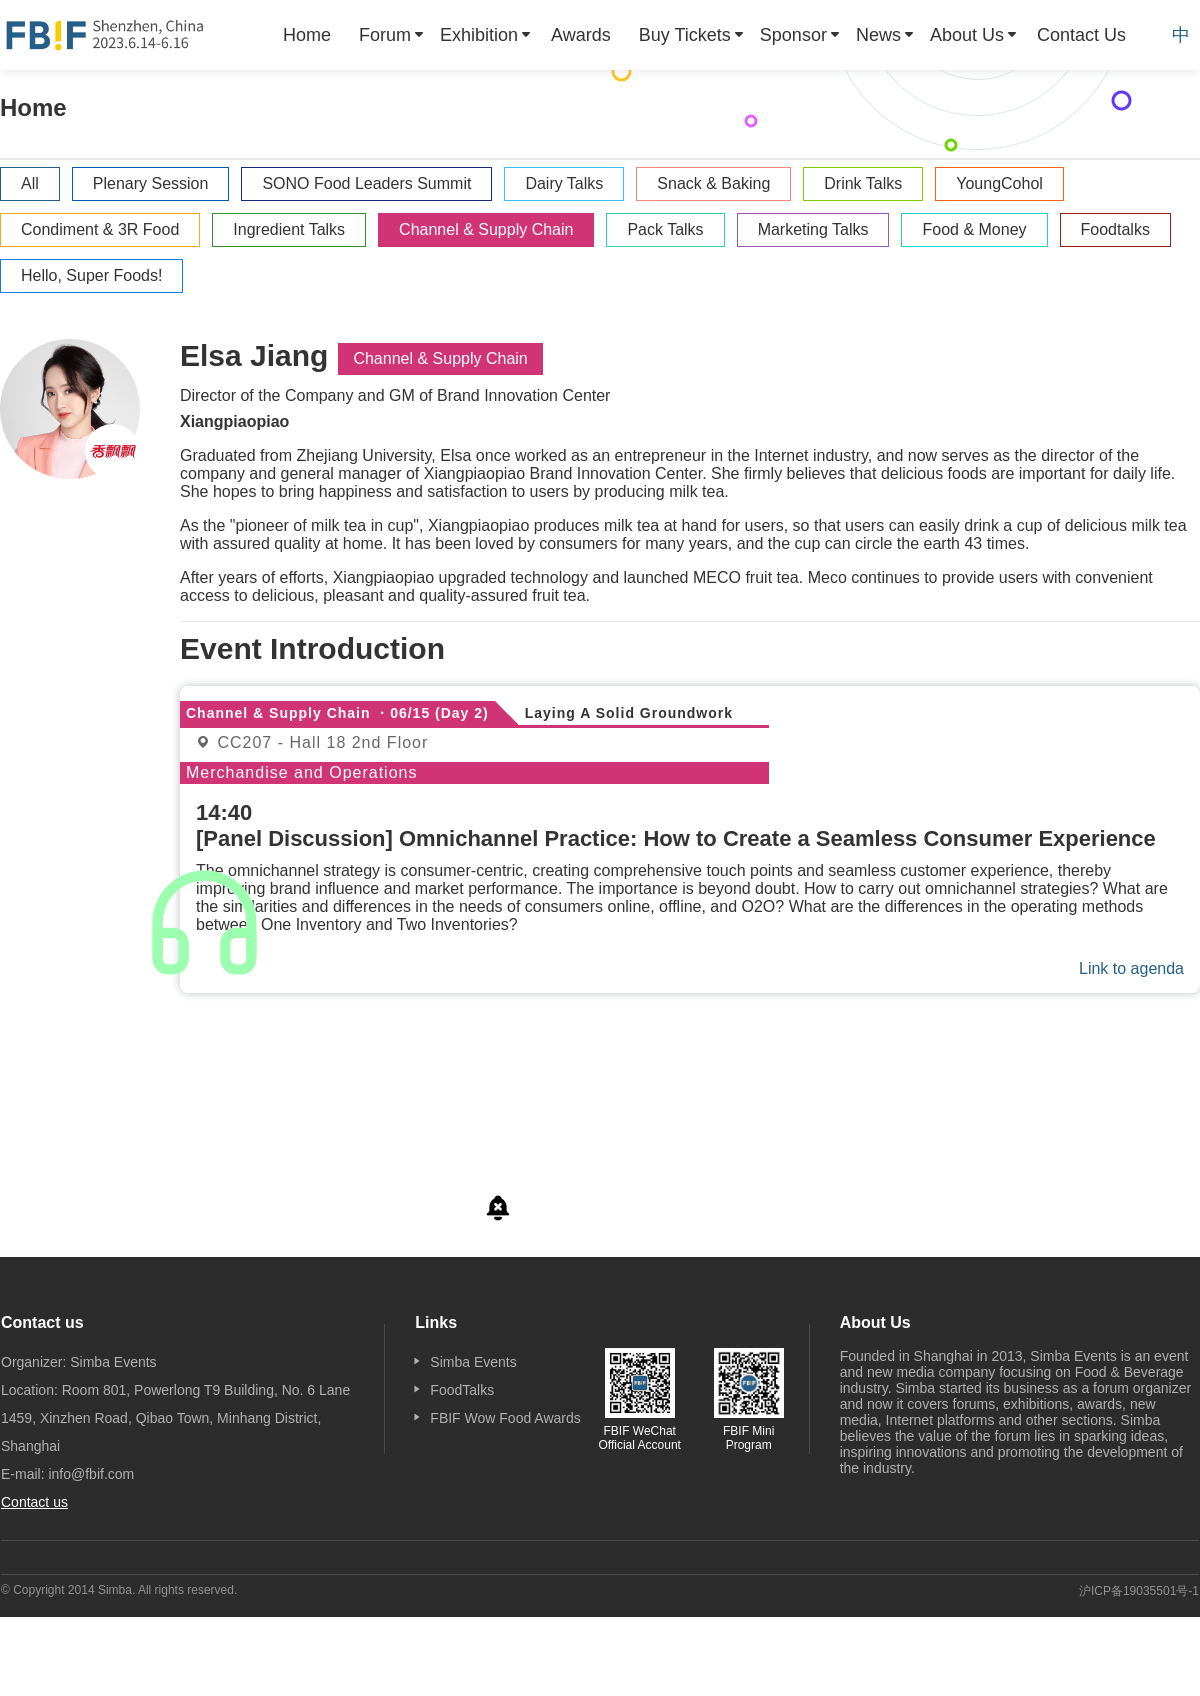 This screenshot has height=1696, width=1200. Describe the element at coordinates (204, 922) in the screenshot. I see `access audio or music player` at that location.